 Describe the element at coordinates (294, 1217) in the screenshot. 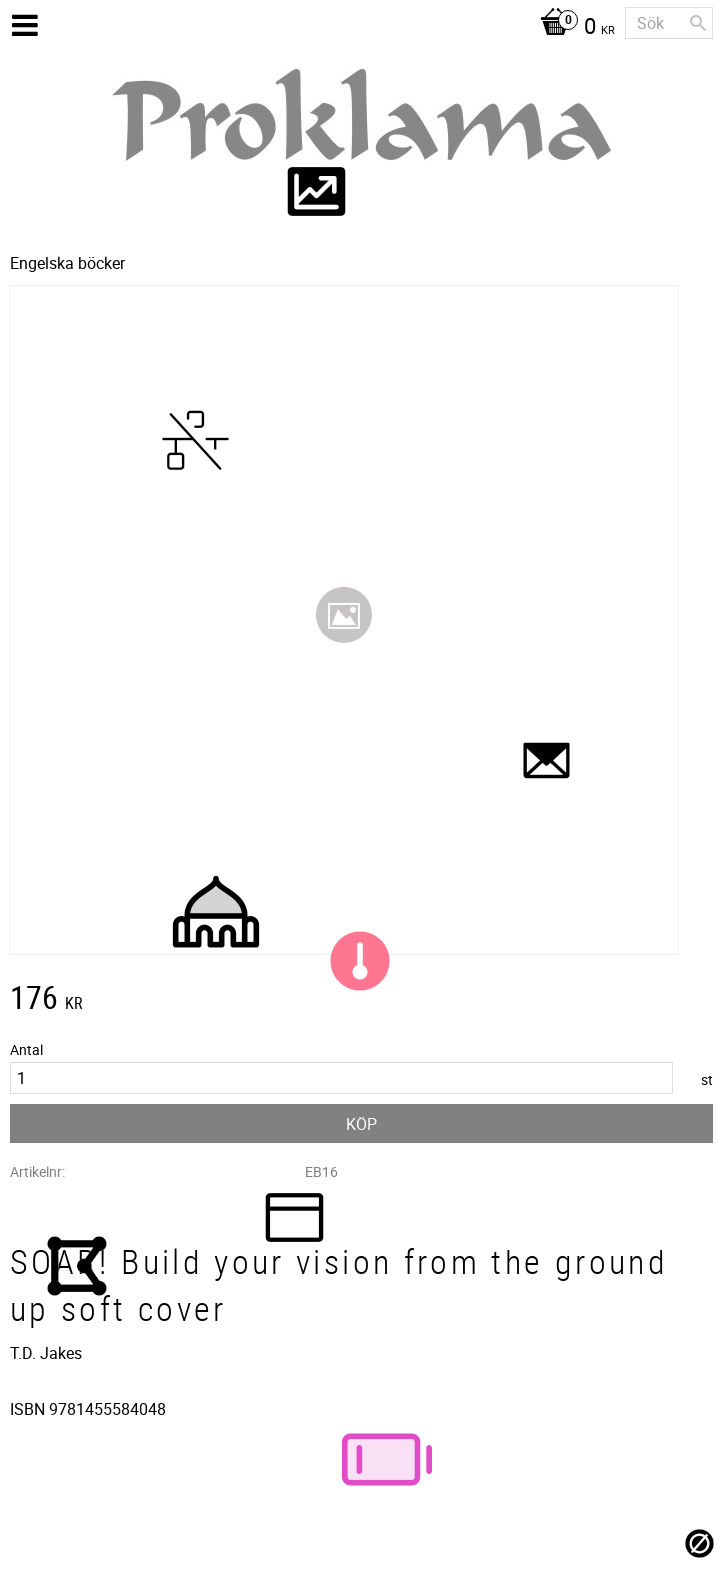

I see `open web browser` at that location.